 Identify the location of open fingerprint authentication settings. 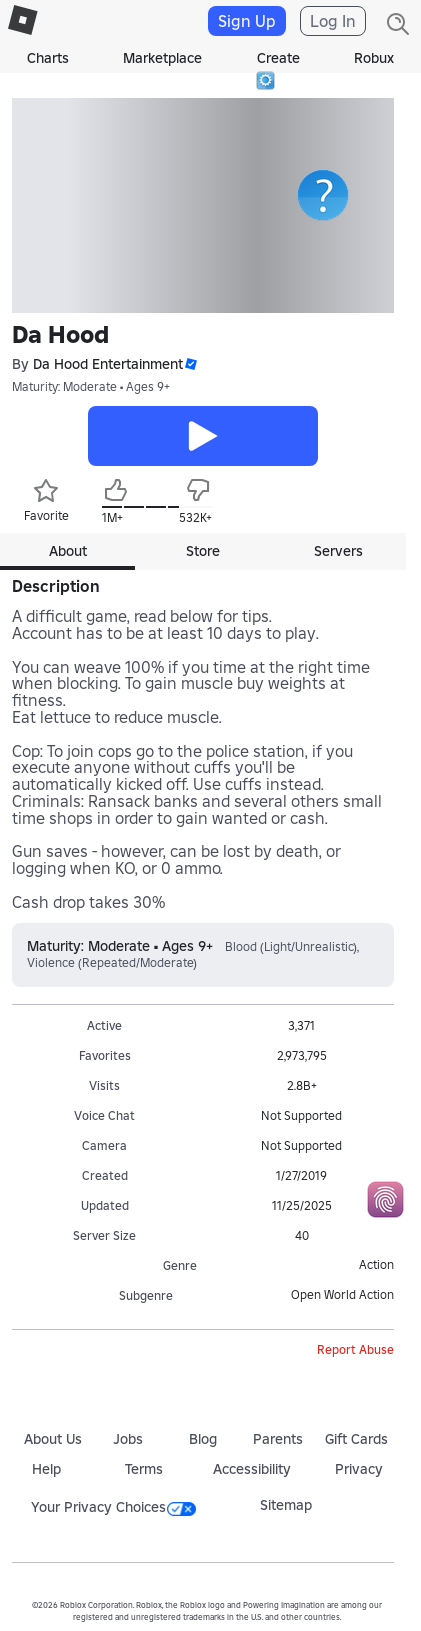
(385, 1199).